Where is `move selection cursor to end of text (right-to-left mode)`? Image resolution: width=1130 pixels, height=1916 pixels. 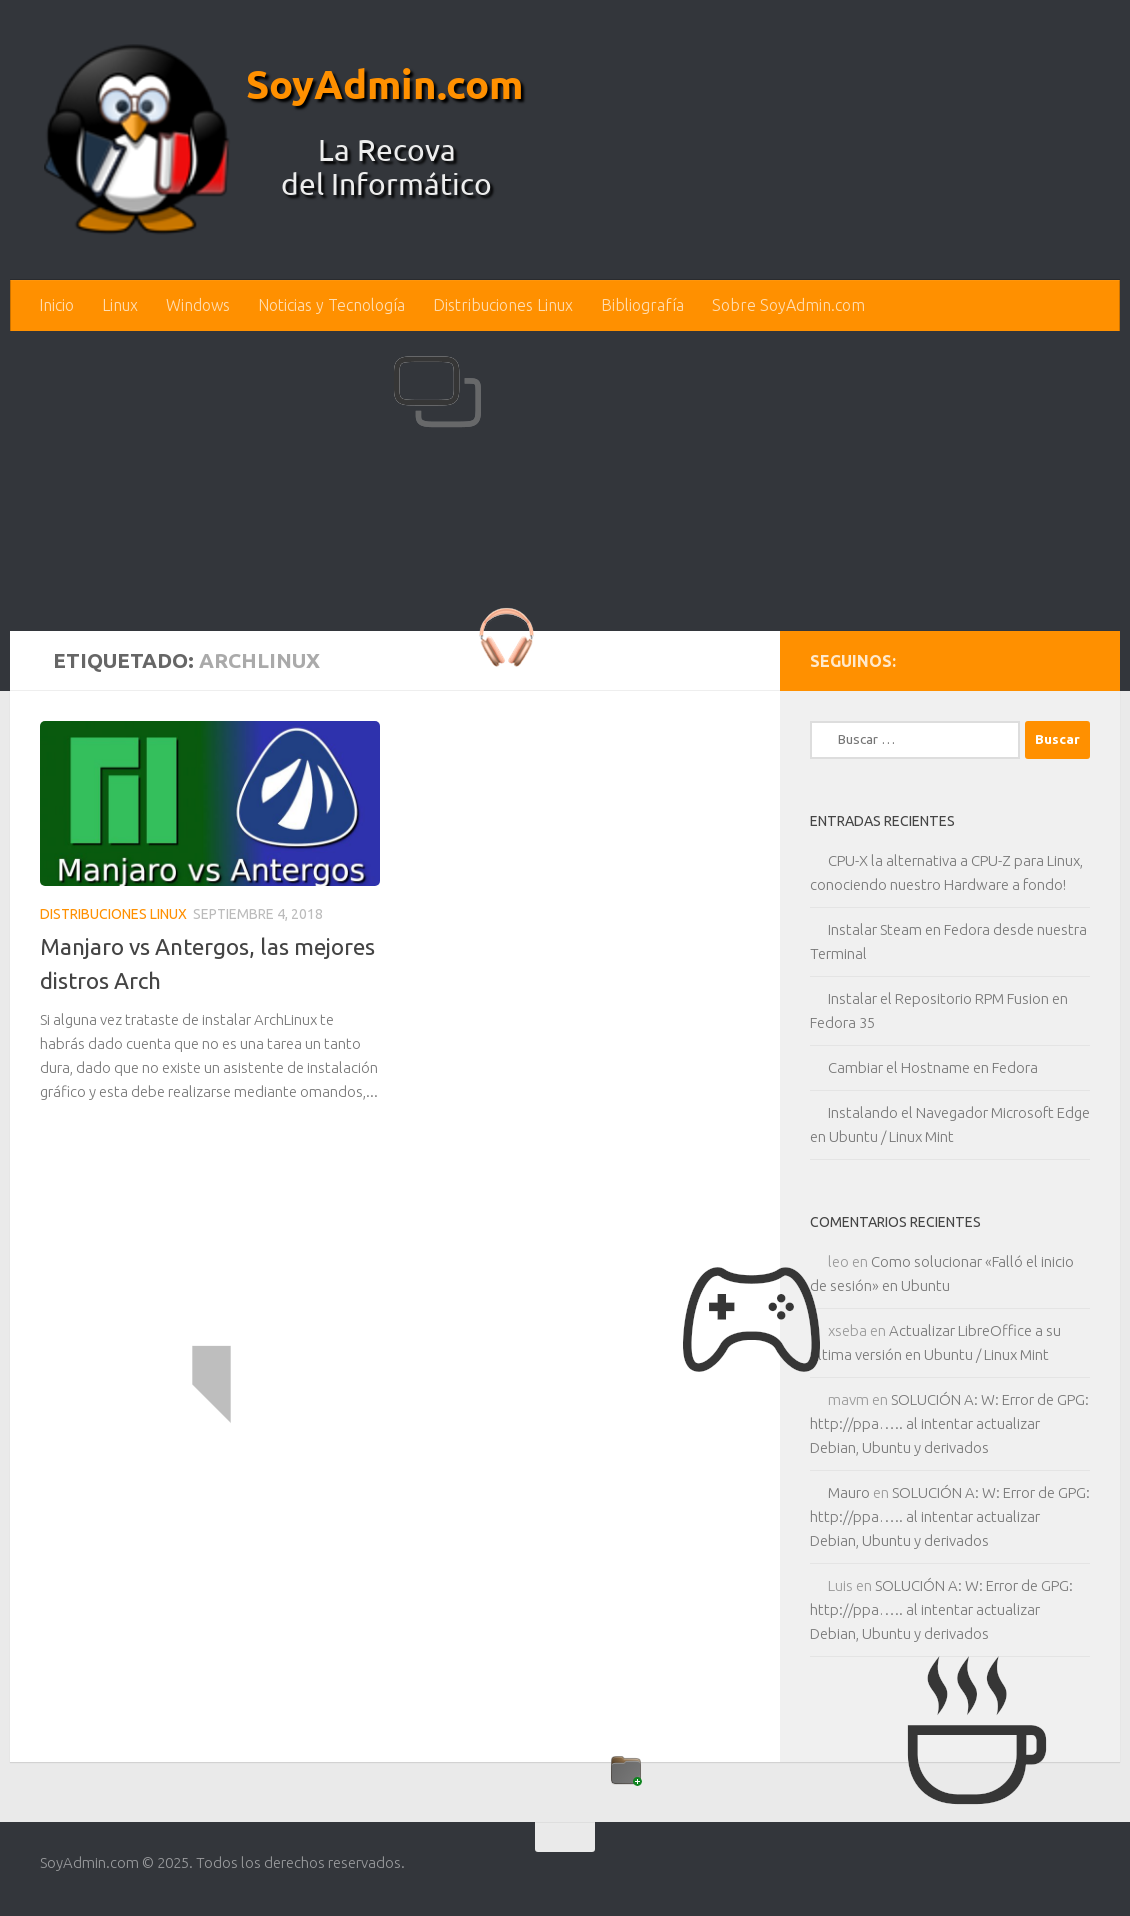
move selection cursor to end of text (right-to-left mode) is located at coordinates (211, 1384).